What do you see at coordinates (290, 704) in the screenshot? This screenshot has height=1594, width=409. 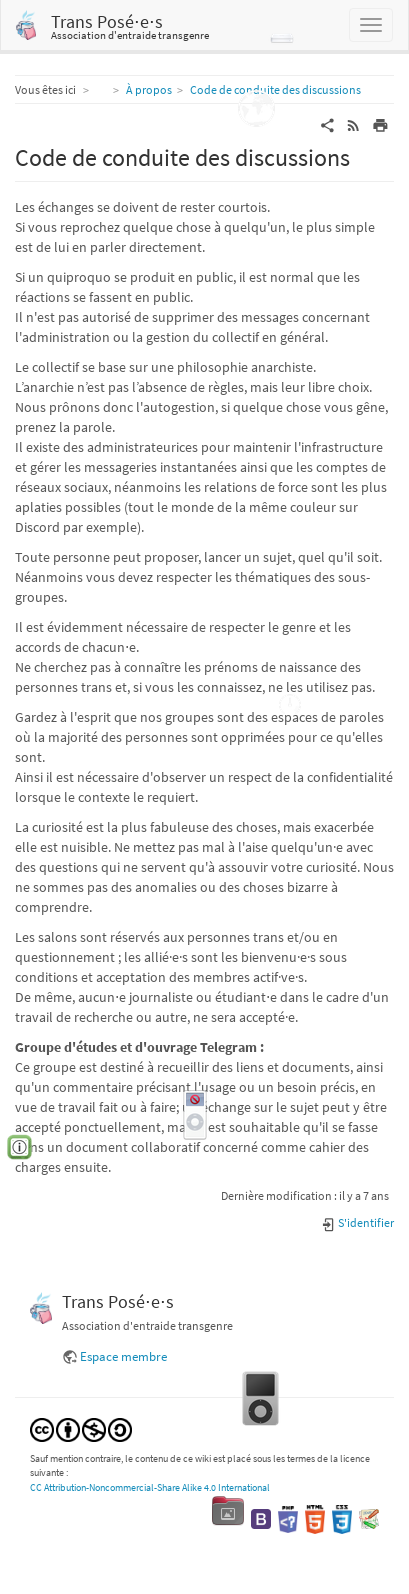 I see `view system performance metrics` at bounding box center [290, 704].